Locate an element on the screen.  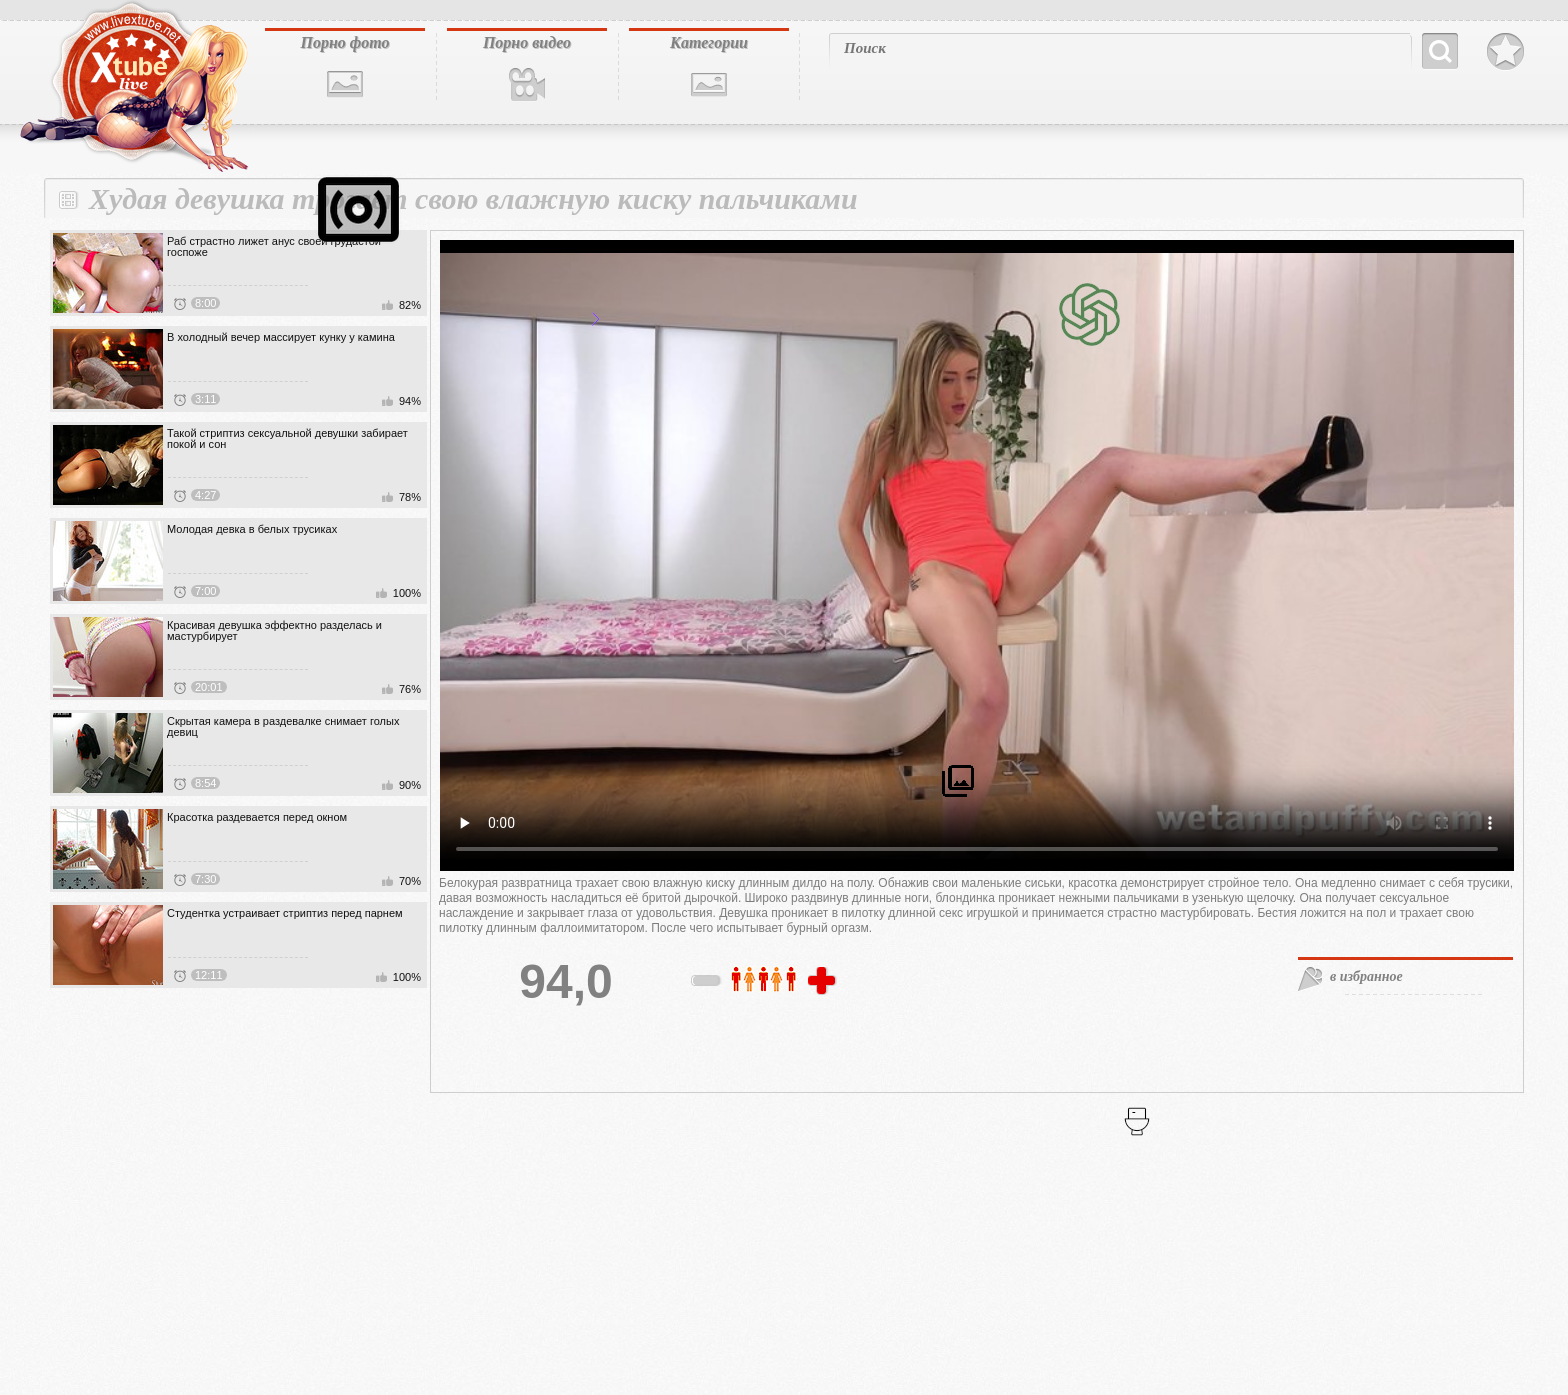
navigate to the next item or page is located at coordinates (595, 319).